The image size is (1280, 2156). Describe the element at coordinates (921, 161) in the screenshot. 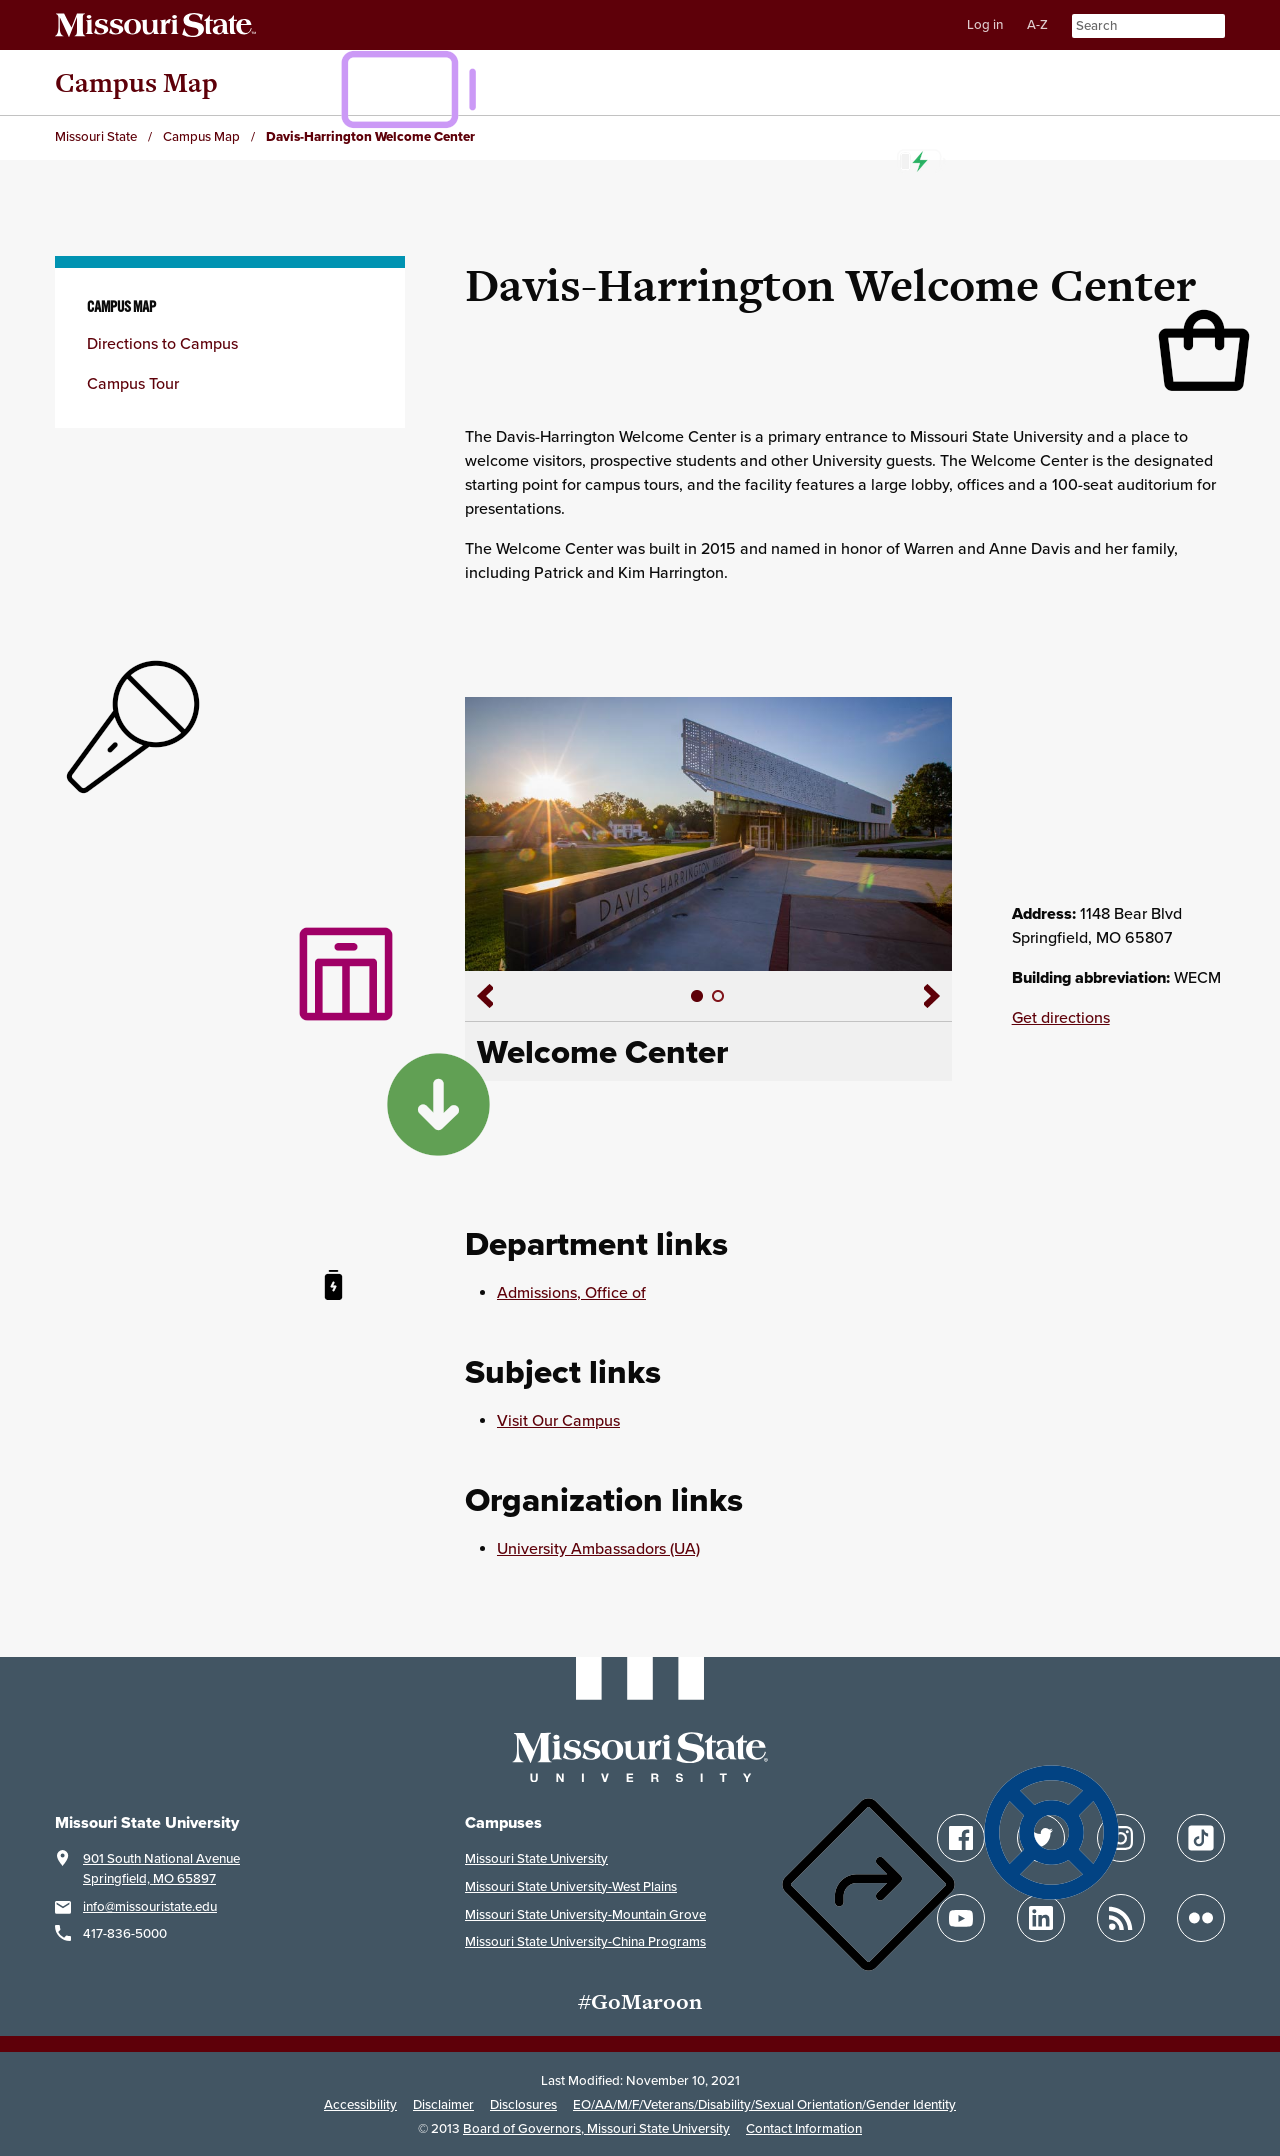

I see `indicates battery is charging at 20% capacity` at that location.